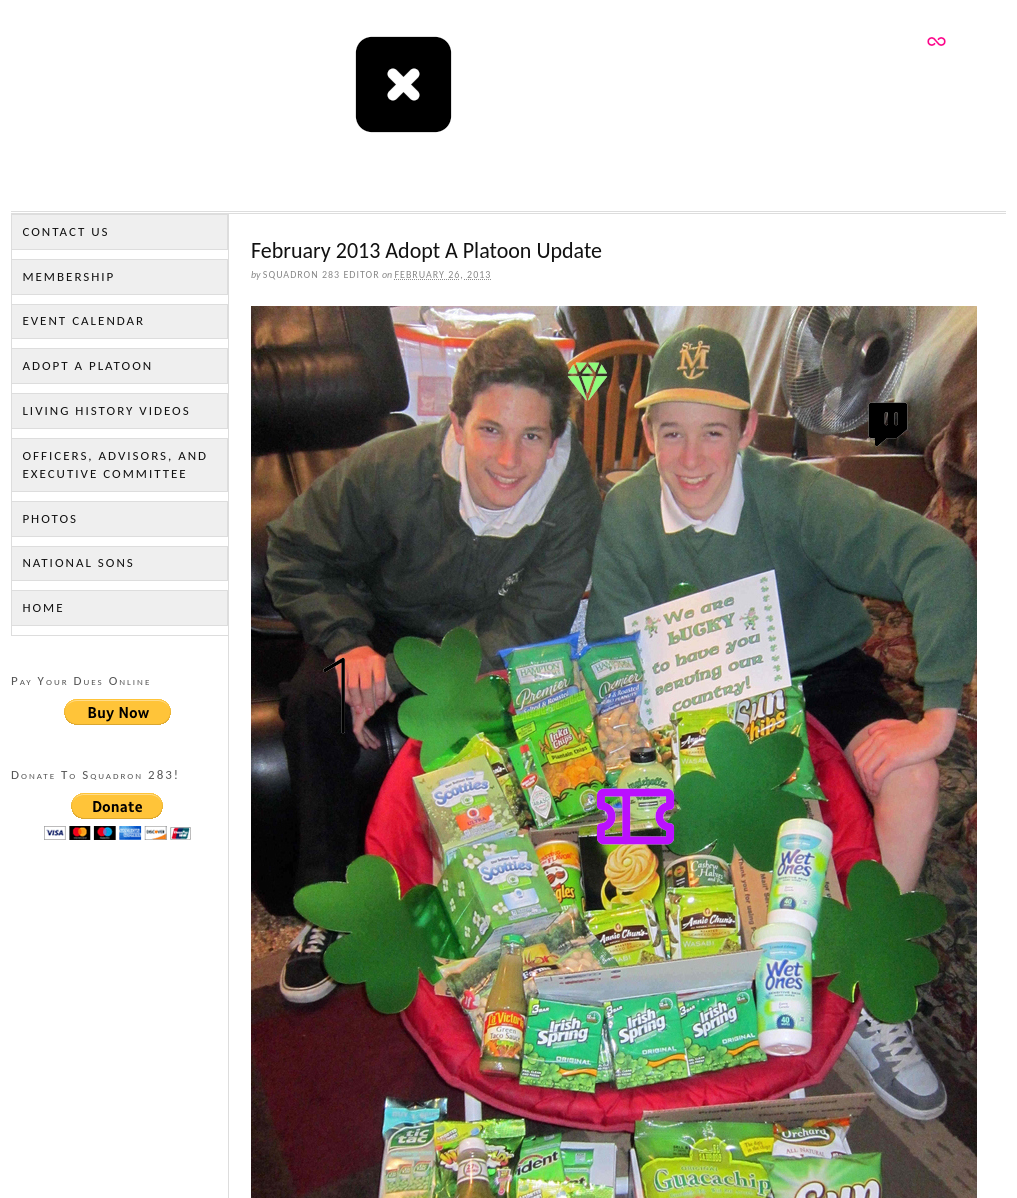  I want to click on close or dismiss a modal window, so click(403, 84).